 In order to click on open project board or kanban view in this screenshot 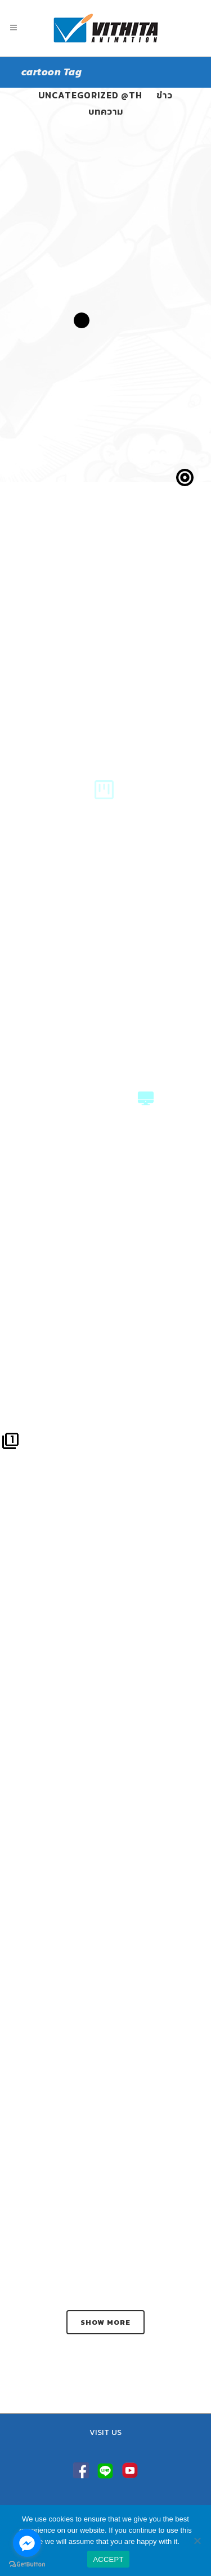, I will do `click(104, 790)`.